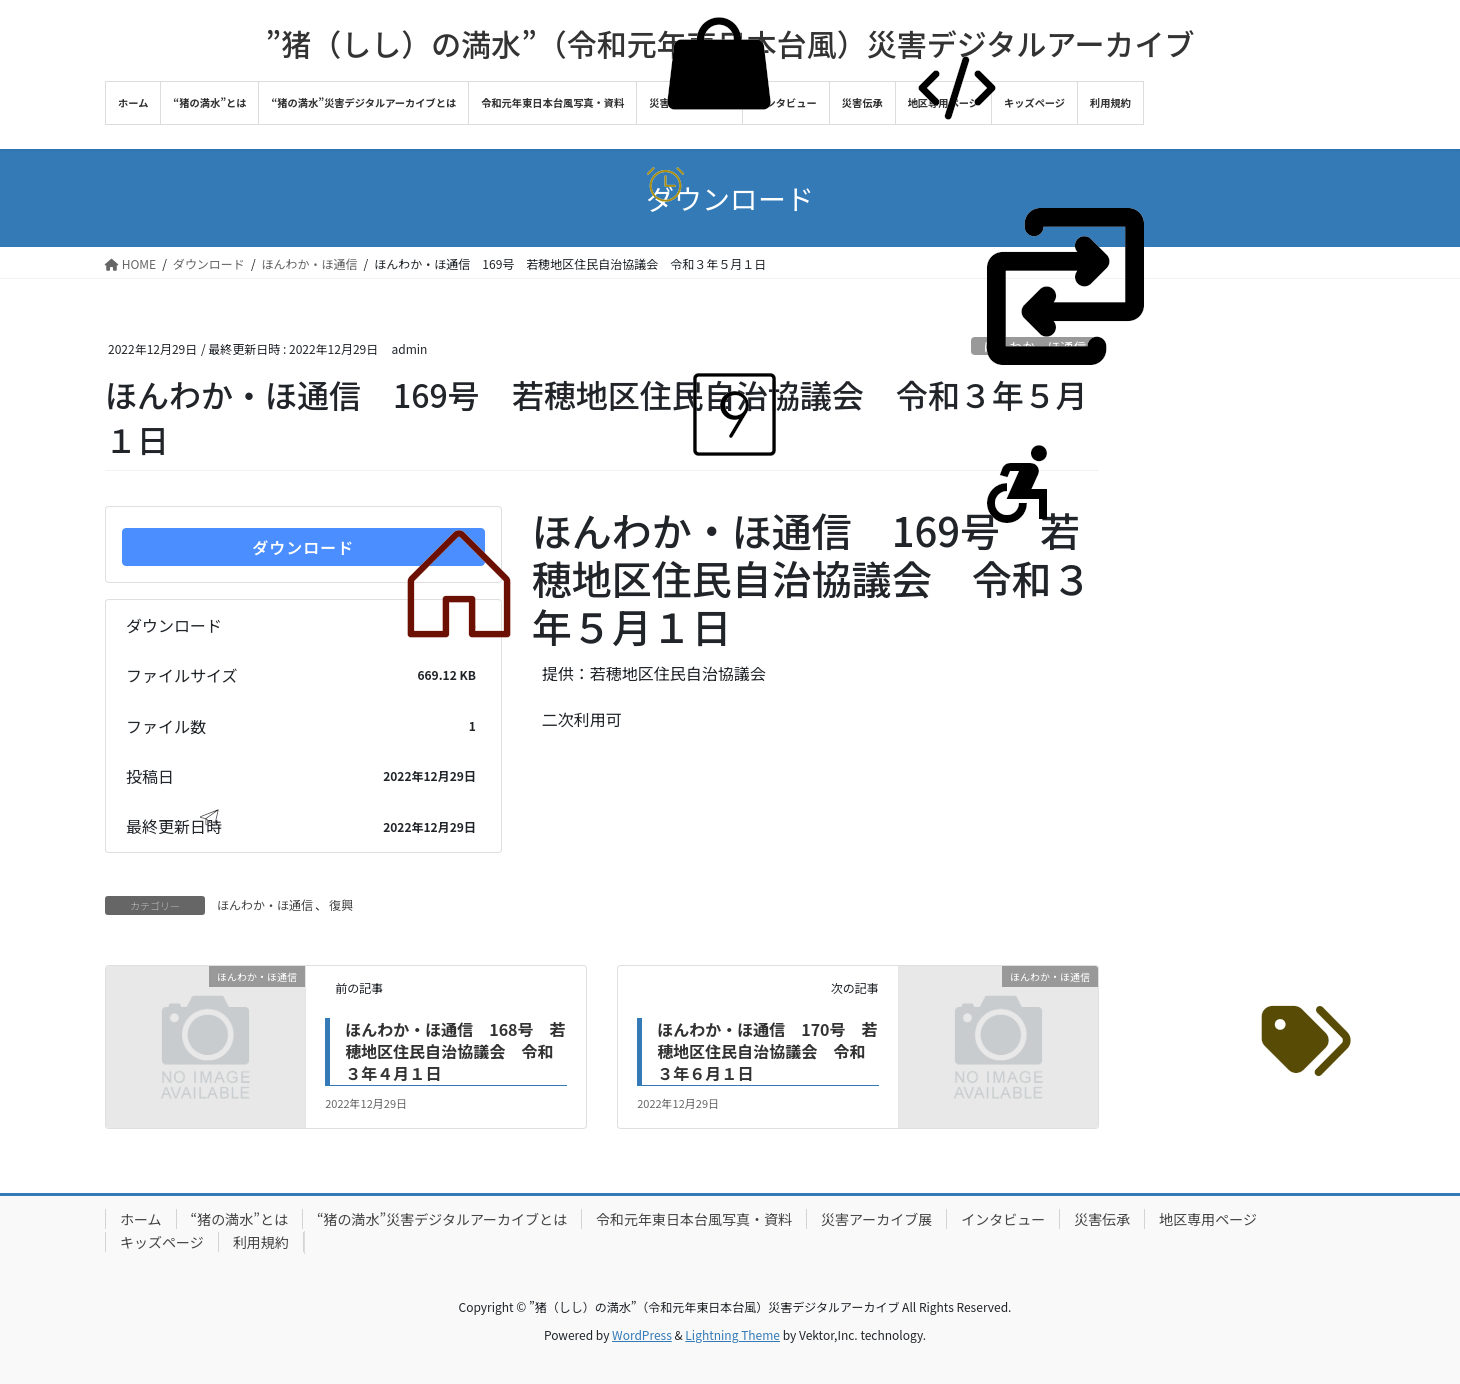 The image size is (1460, 1384). What do you see at coordinates (459, 586) in the screenshot?
I see `navigate to home screen` at bounding box center [459, 586].